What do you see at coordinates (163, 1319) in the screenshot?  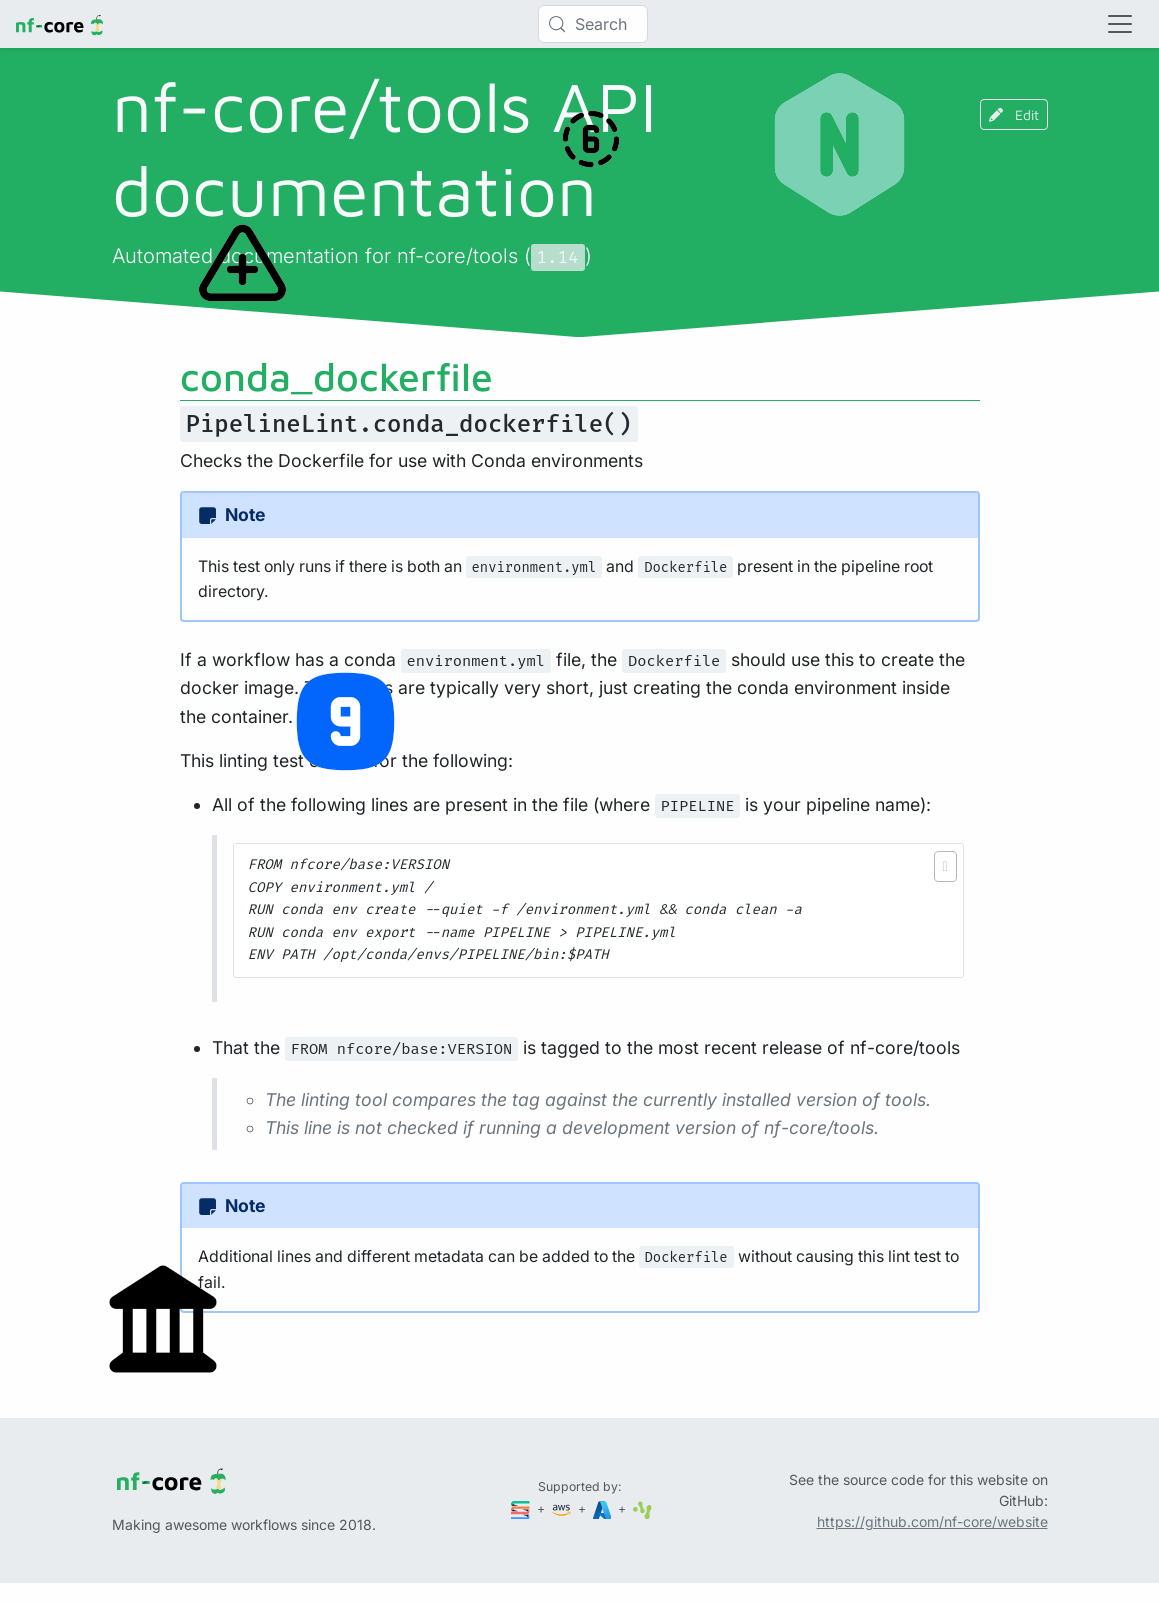 I see `view nearby landmarks or points of interest` at bounding box center [163, 1319].